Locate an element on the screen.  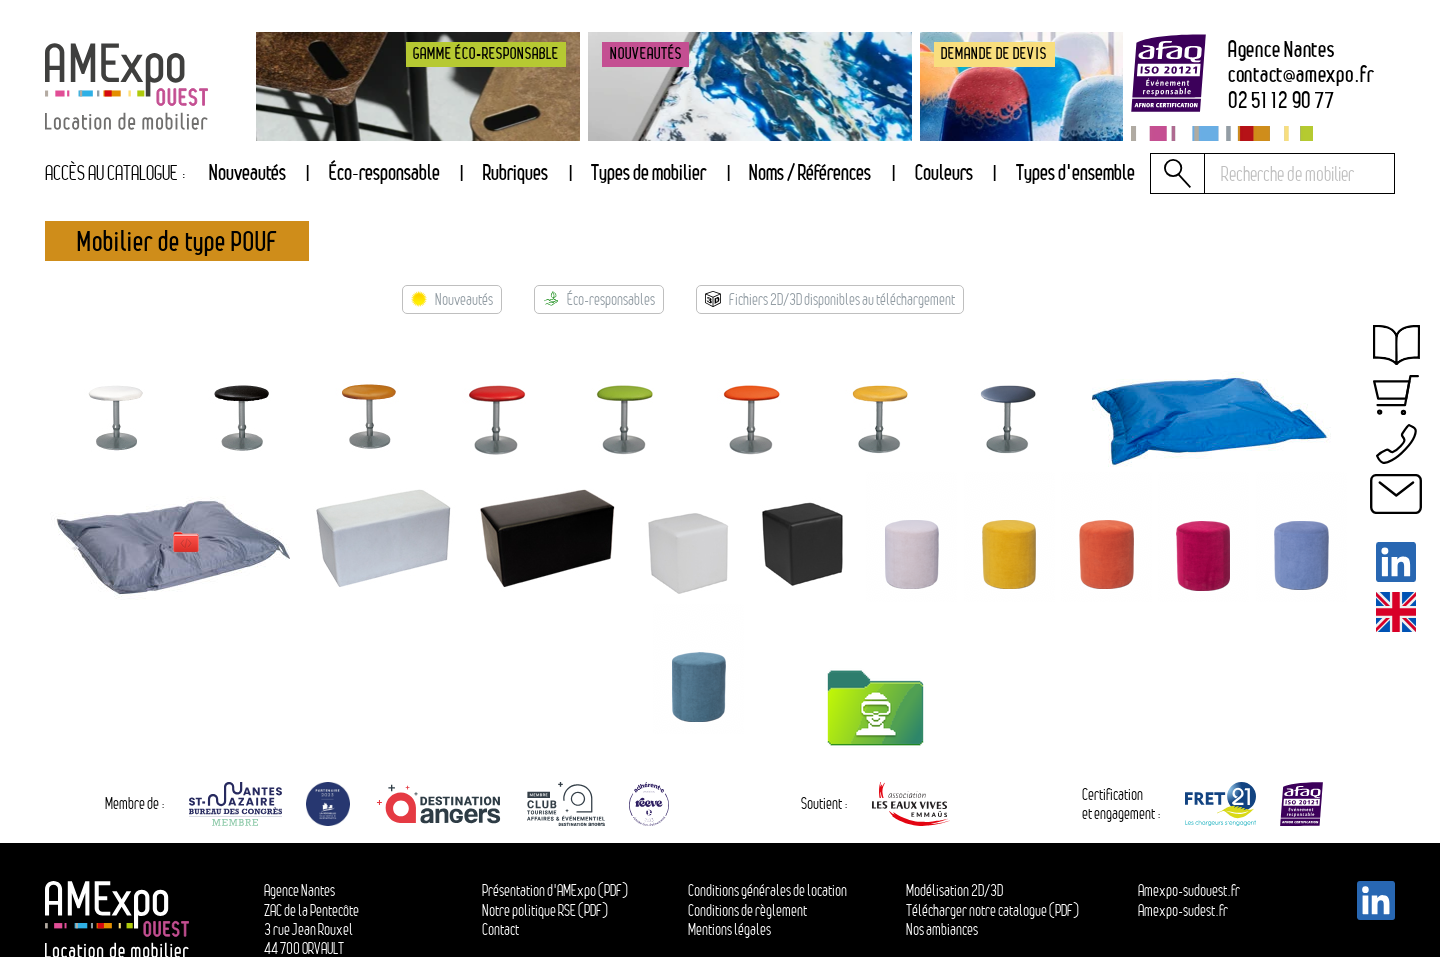
open folder for VR or augmented reality projects is located at coordinates (875, 710).